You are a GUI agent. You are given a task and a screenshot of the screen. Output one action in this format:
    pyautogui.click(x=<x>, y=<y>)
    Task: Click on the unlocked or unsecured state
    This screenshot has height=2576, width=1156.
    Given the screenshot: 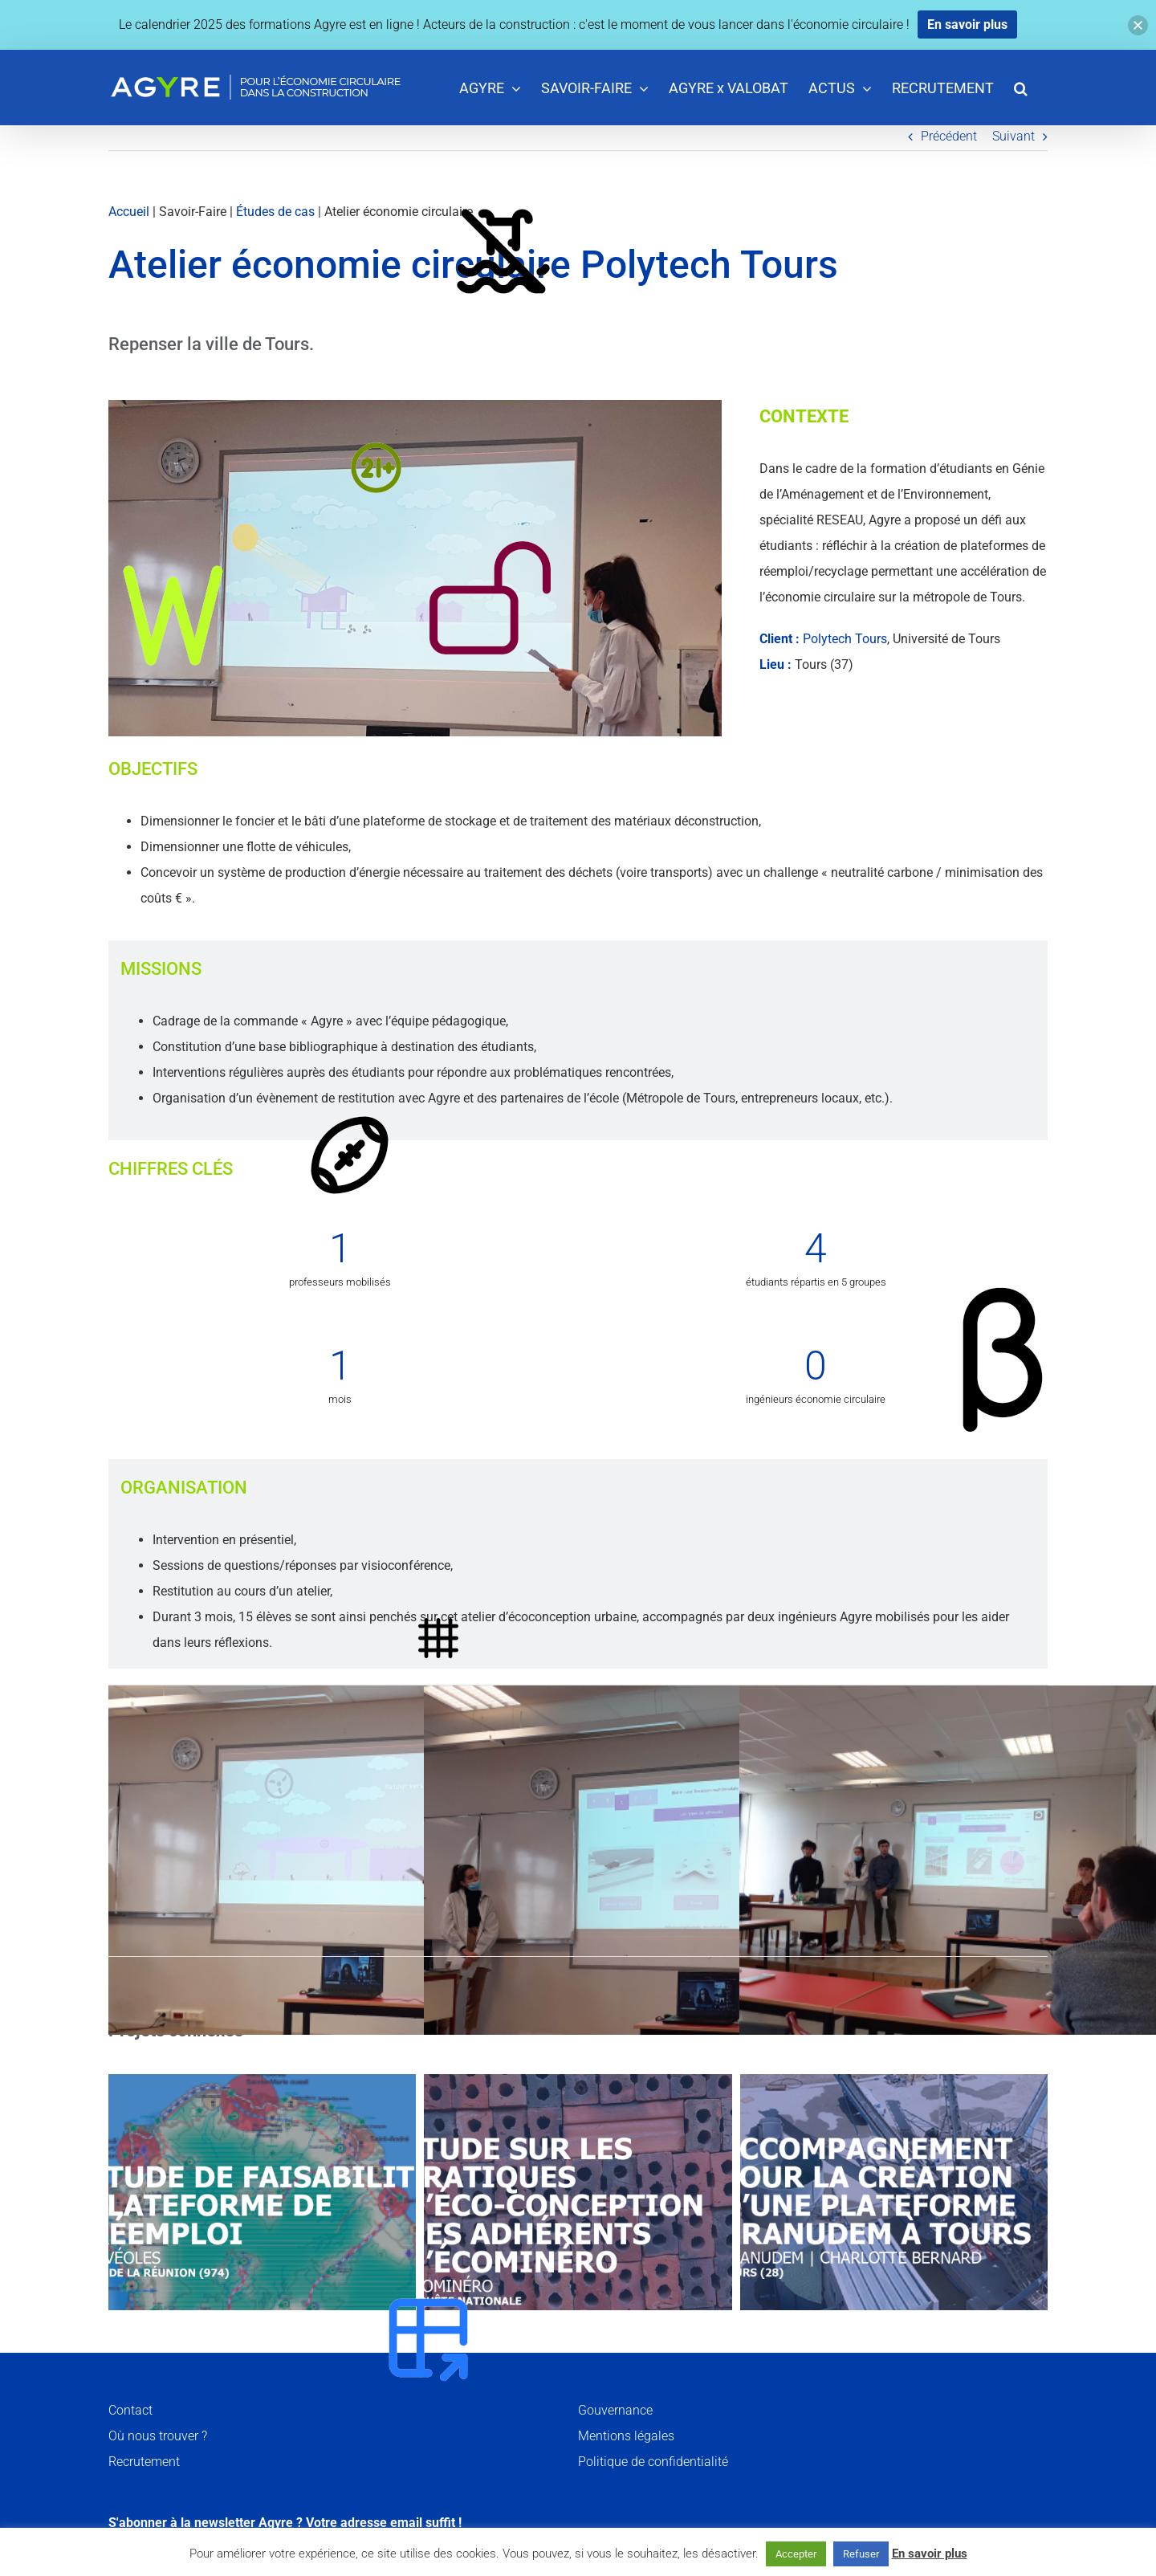 What is the action you would take?
    pyautogui.click(x=490, y=597)
    